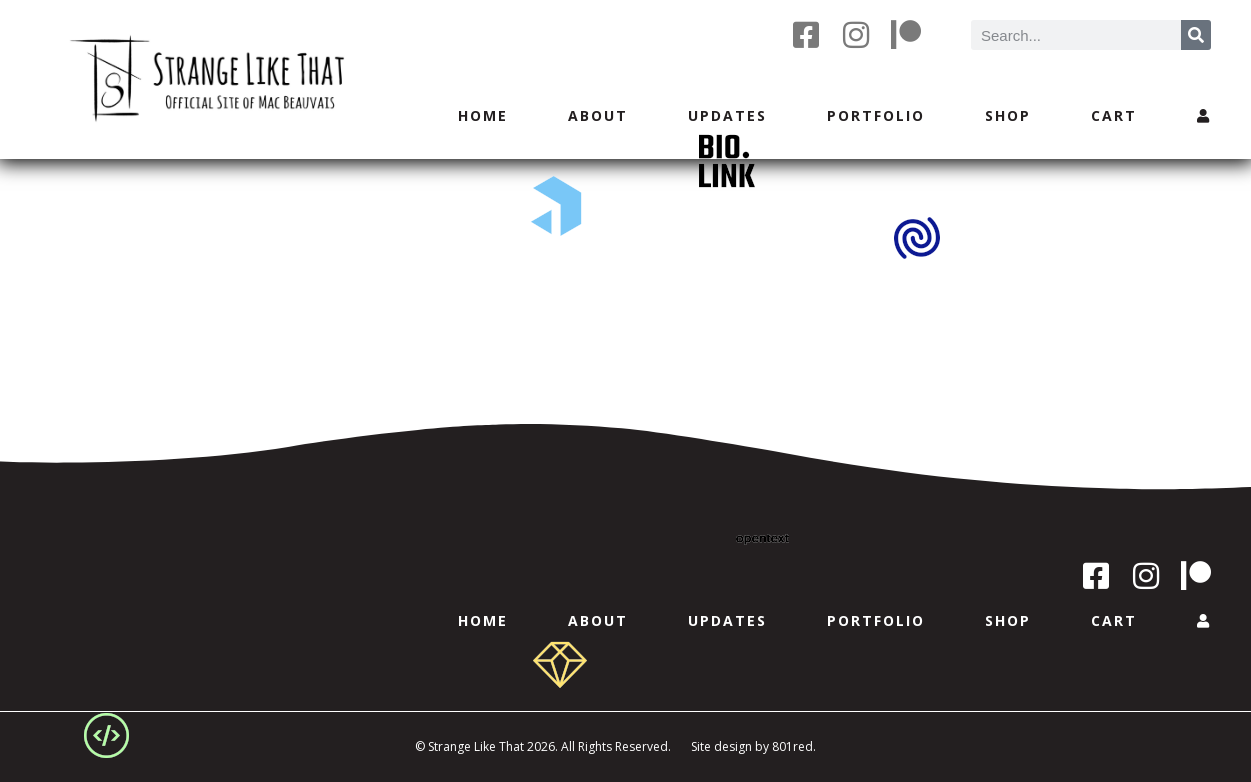 This screenshot has height=782, width=1251. What do you see at coordinates (917, 238) in the screenshot?
I see `lucide icon library logo` at bounding box center [917, 238].